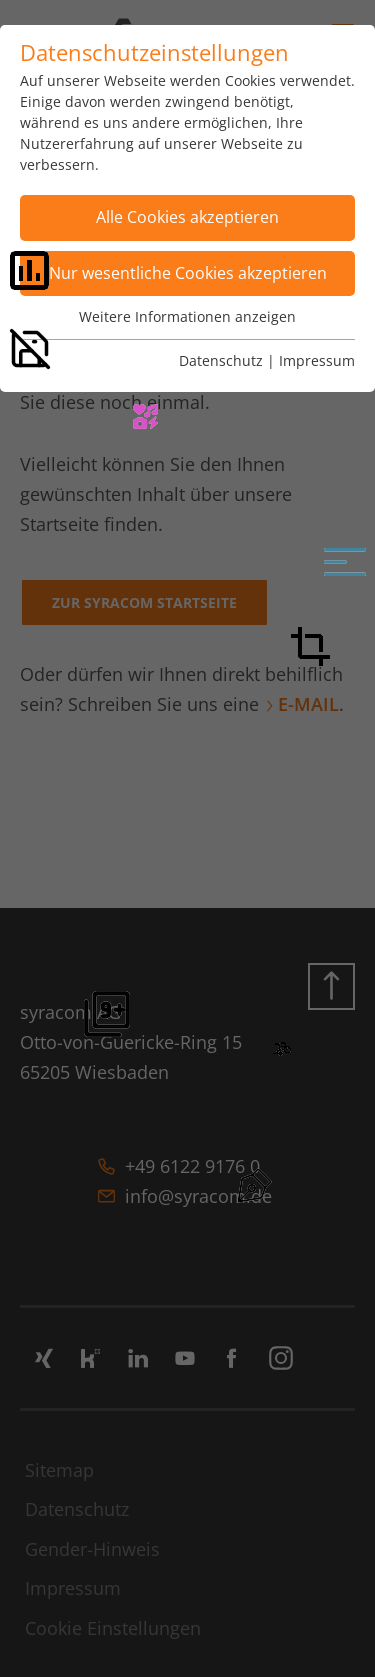 Image resolution: width=375 pixels, height=1677 pixels. Describe the element at coordinates (29, 270) in the screenshot. I see `insert a chart or graph into the document` at that location.